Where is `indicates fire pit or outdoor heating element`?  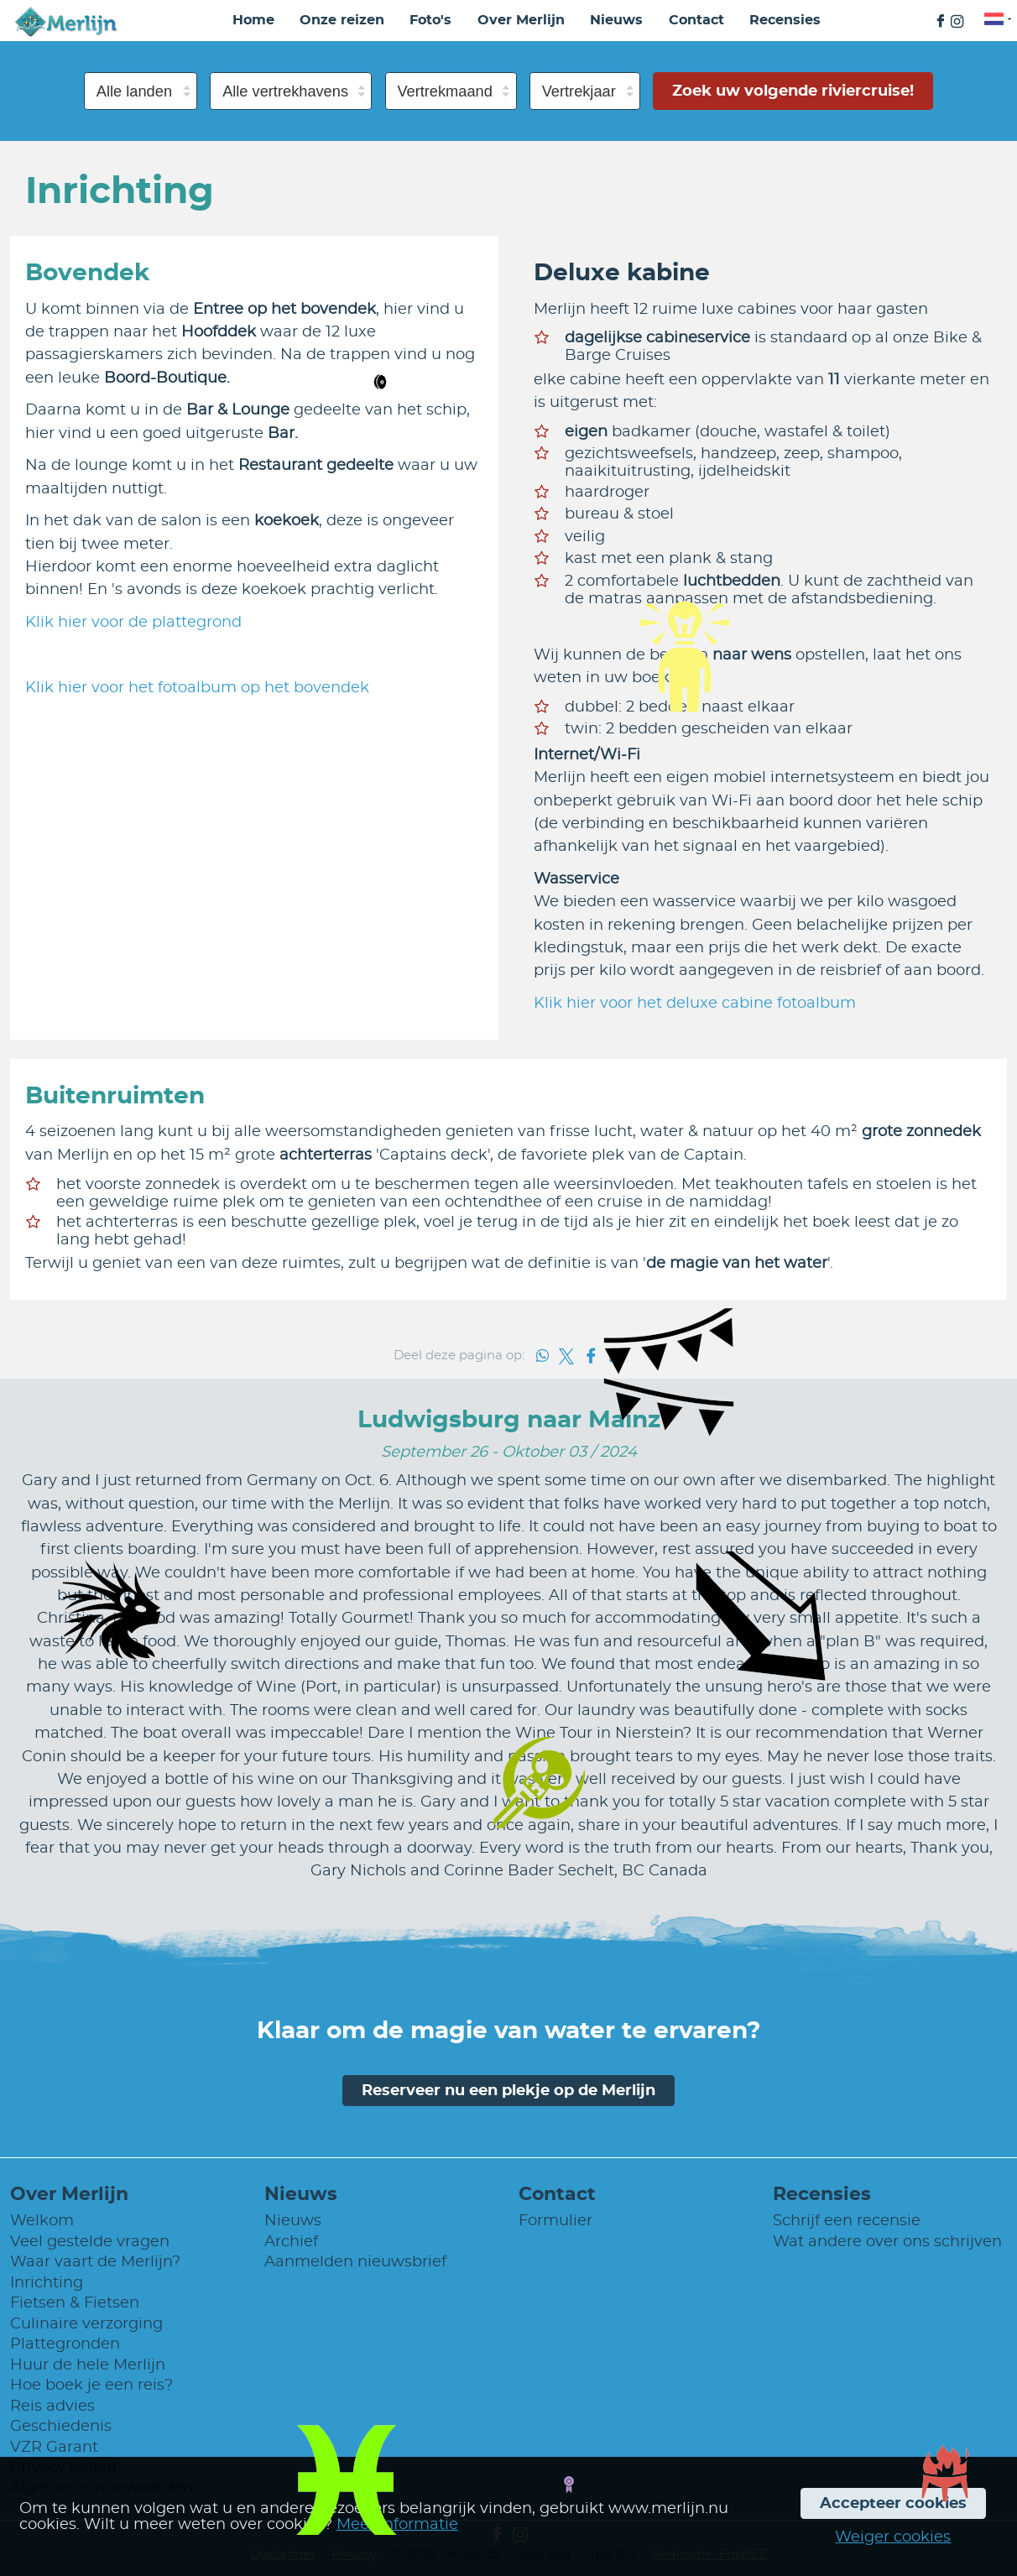 indicates fire pit or outdoor heating element is located at coordinates (945, 2473).